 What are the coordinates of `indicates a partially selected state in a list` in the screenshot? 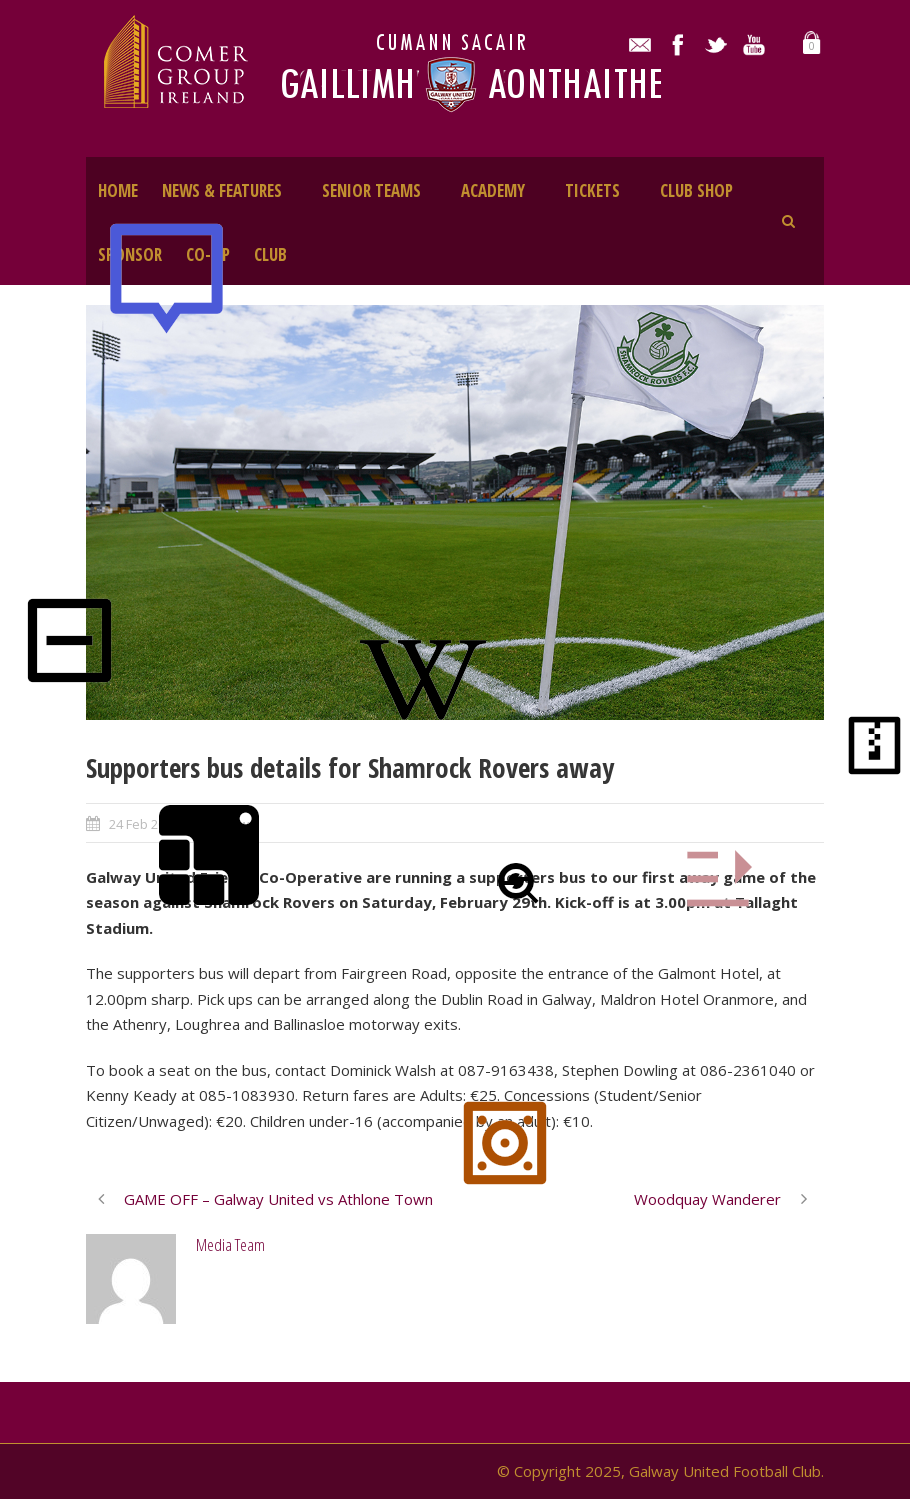 It's located at (69, 640).